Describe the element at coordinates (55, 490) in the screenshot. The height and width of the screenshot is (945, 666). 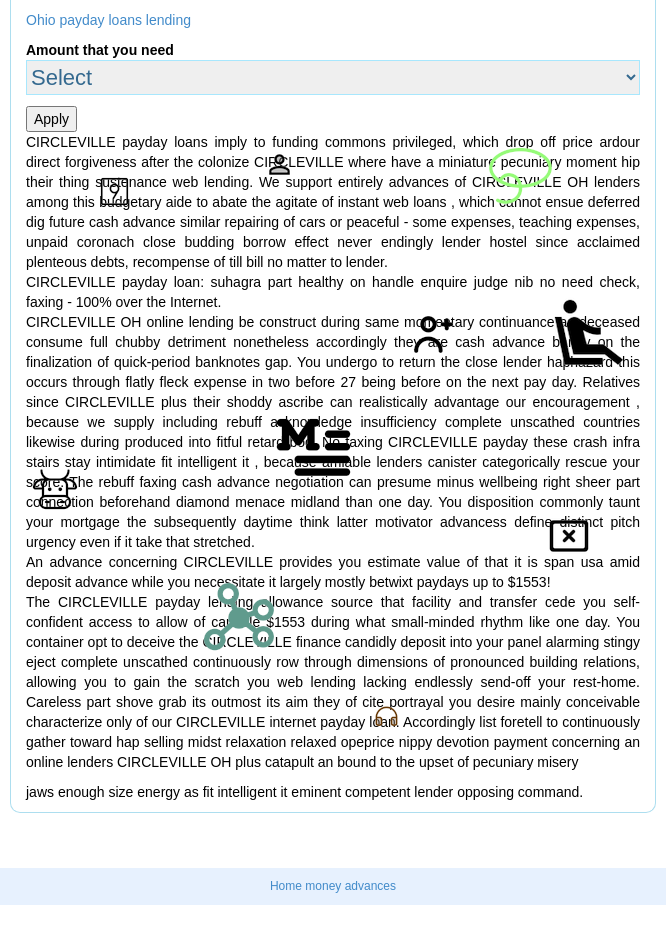
I see `access farm or agriculture features` at that location.